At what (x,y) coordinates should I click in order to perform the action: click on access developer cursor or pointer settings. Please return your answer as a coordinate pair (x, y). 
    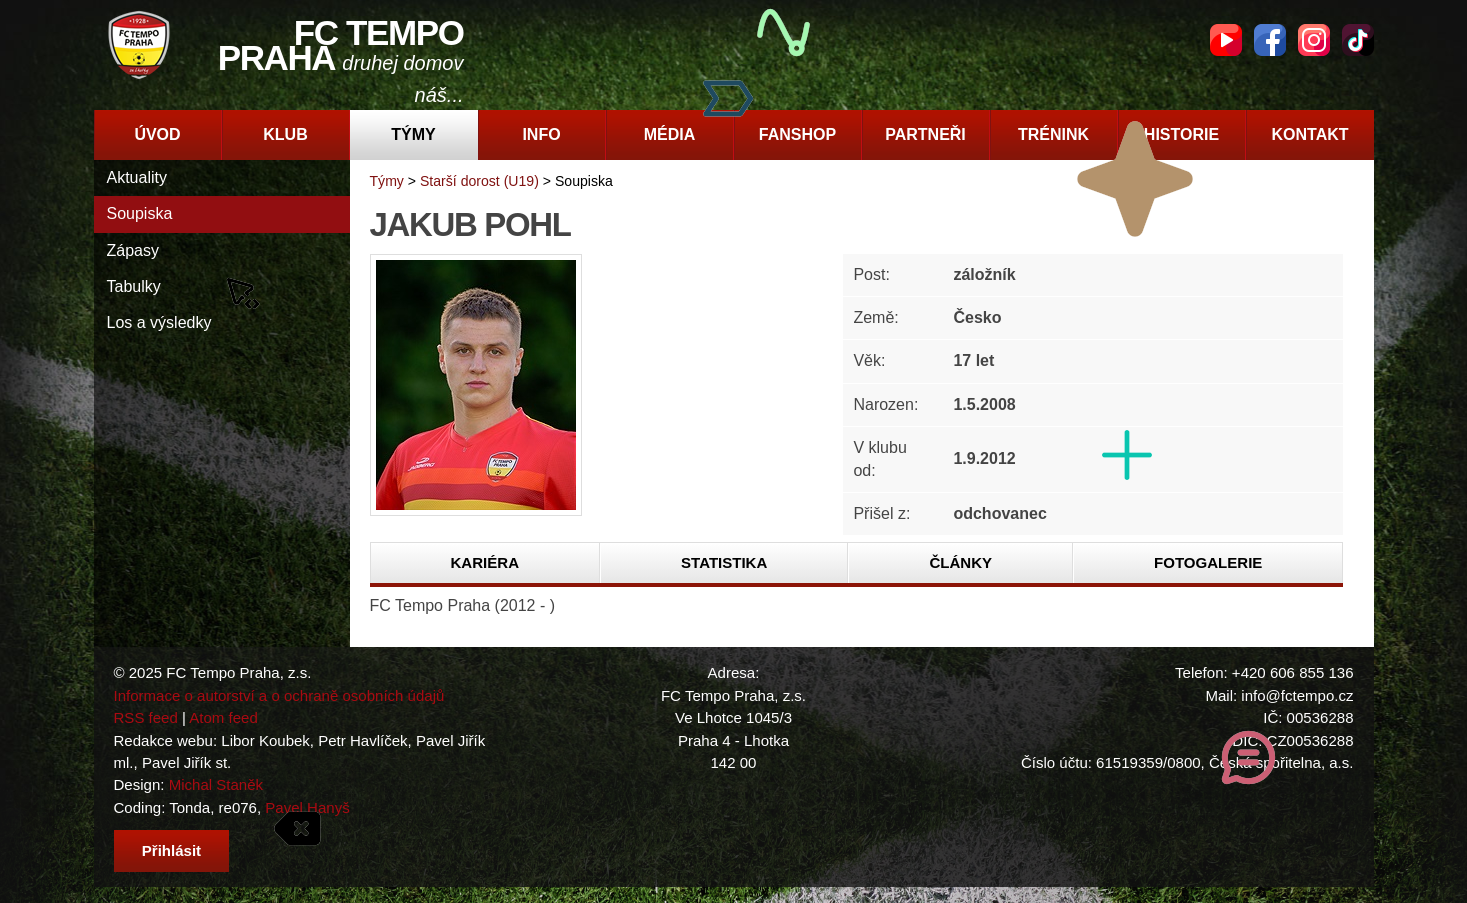
    Looking at the image, I should click on (241, 292).